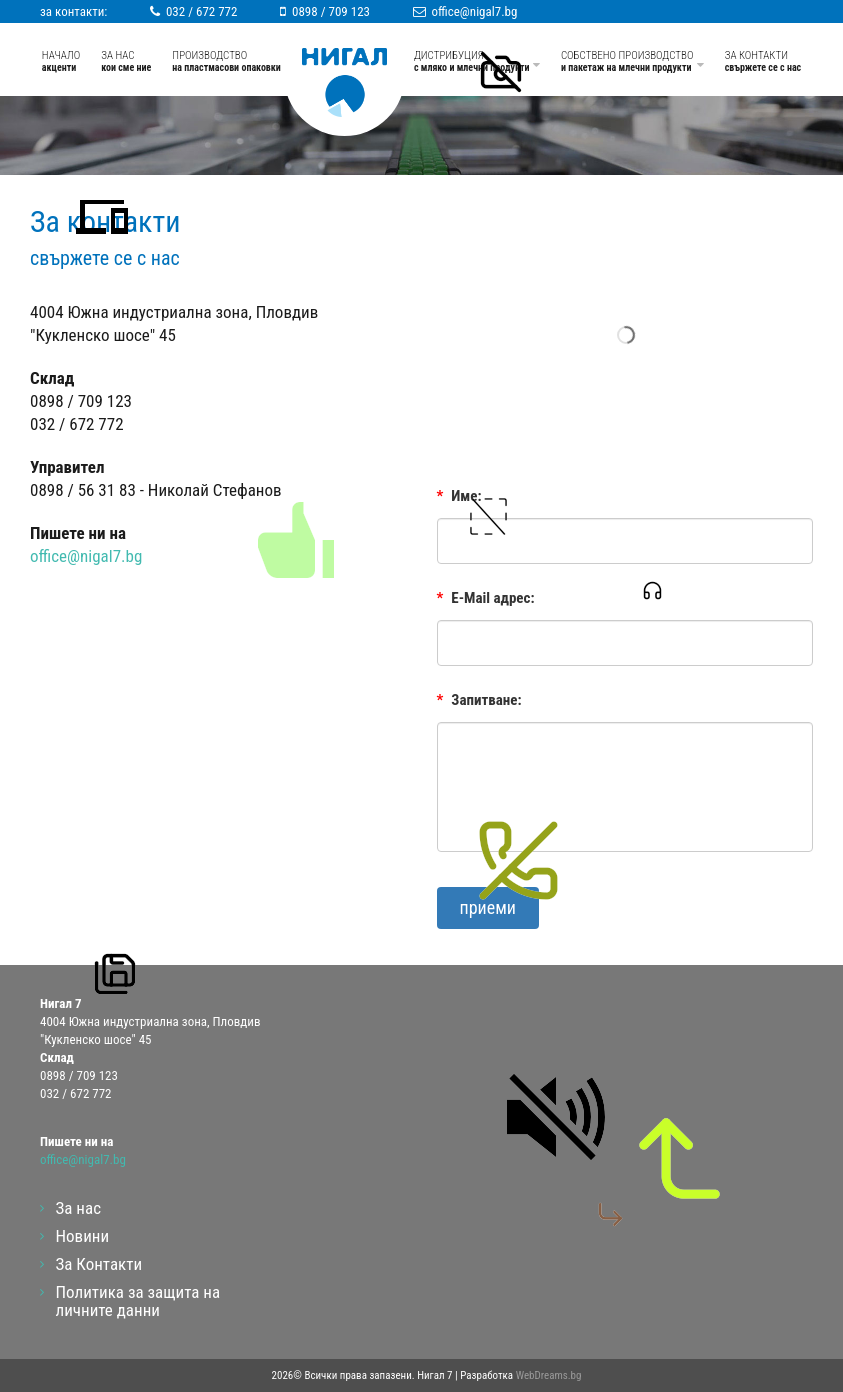 Image resolution: width=843 pixels, height=1392 pixels. What do you see at coordinates (556, 1117) in the screenshot?
I see `mute audio or sound output` at bounding box center [556, 1117].